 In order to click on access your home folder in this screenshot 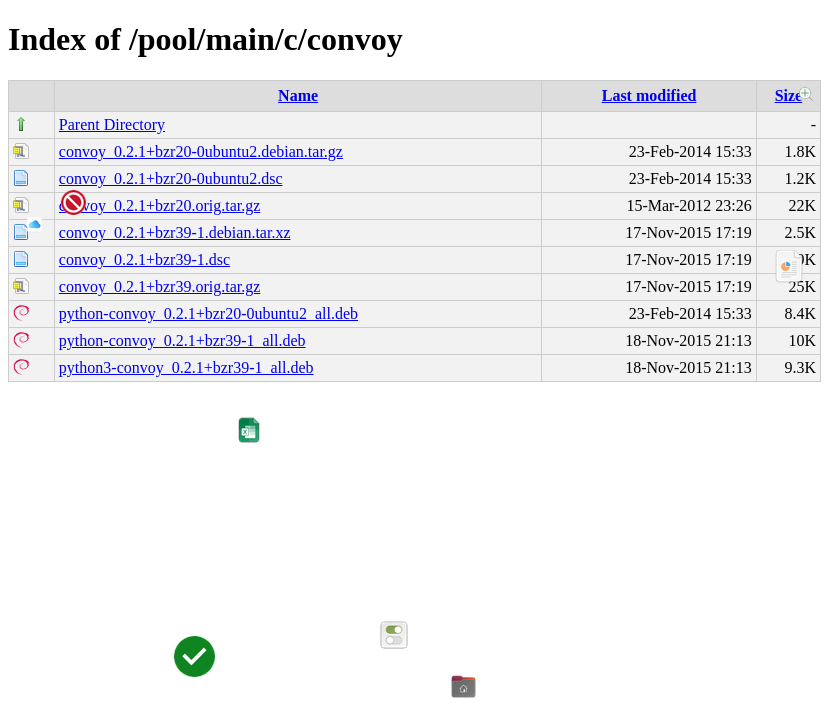, I will do `click(463, 686)`.